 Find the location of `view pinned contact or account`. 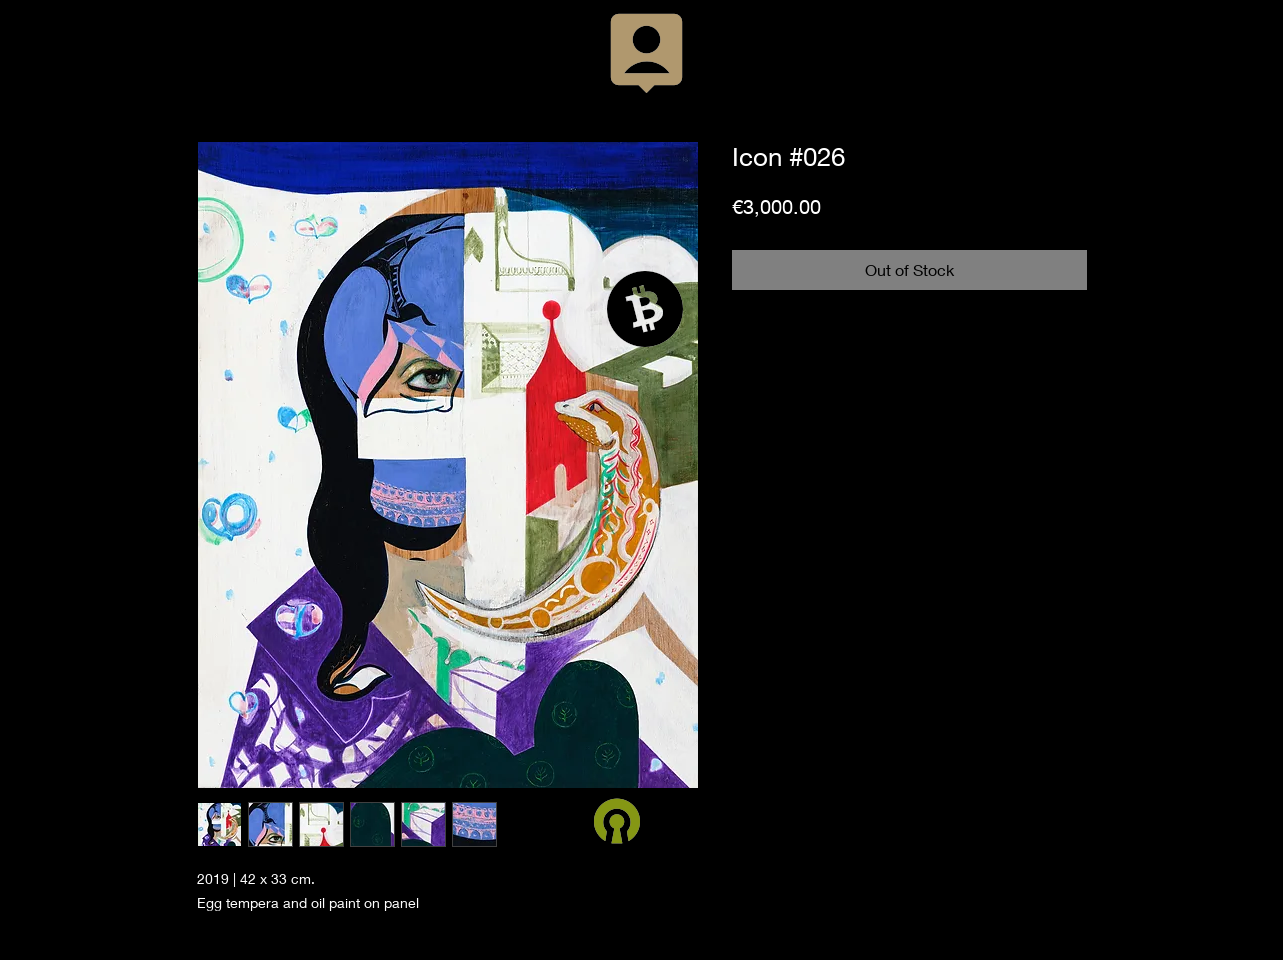

view pinned contact or account is located at coordinates (646, 49).